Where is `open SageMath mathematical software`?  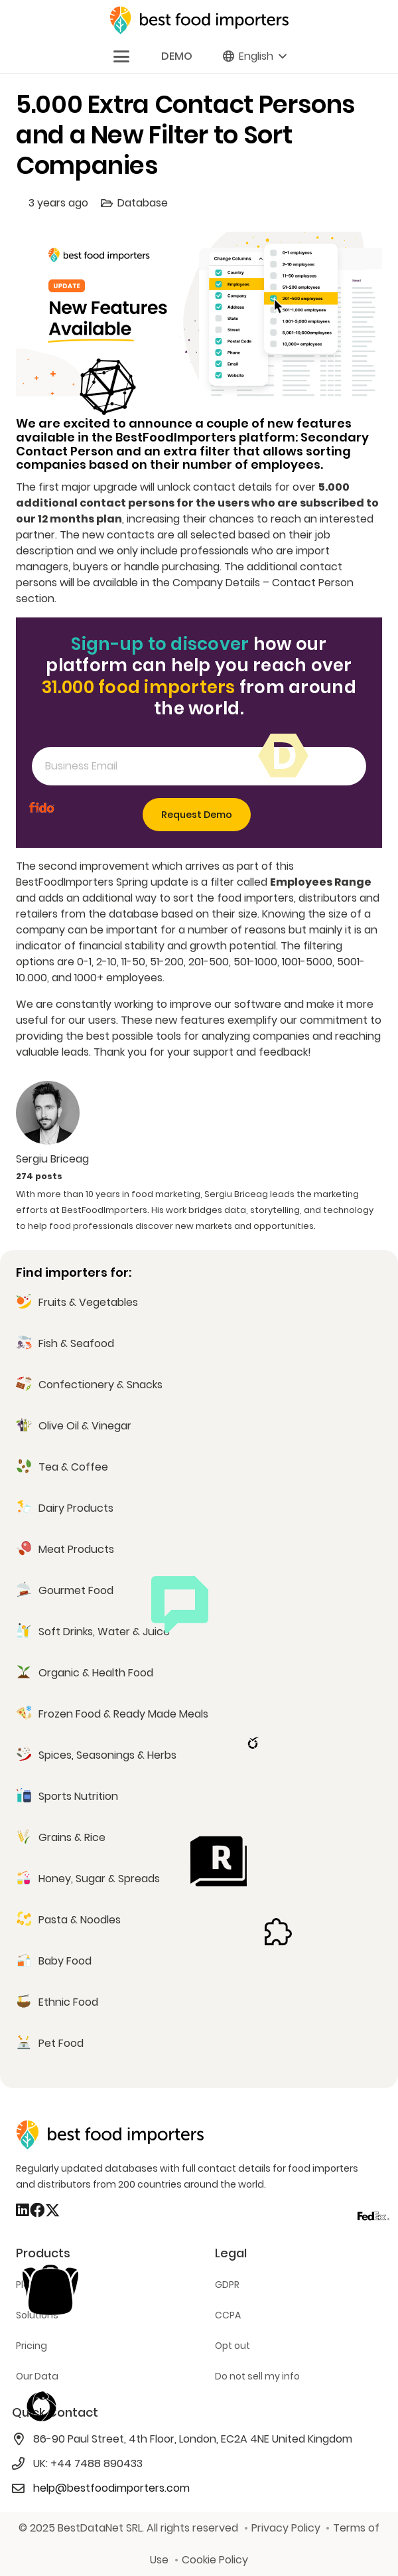 open SageMath mathematical software is located at coordinates (107, 386).